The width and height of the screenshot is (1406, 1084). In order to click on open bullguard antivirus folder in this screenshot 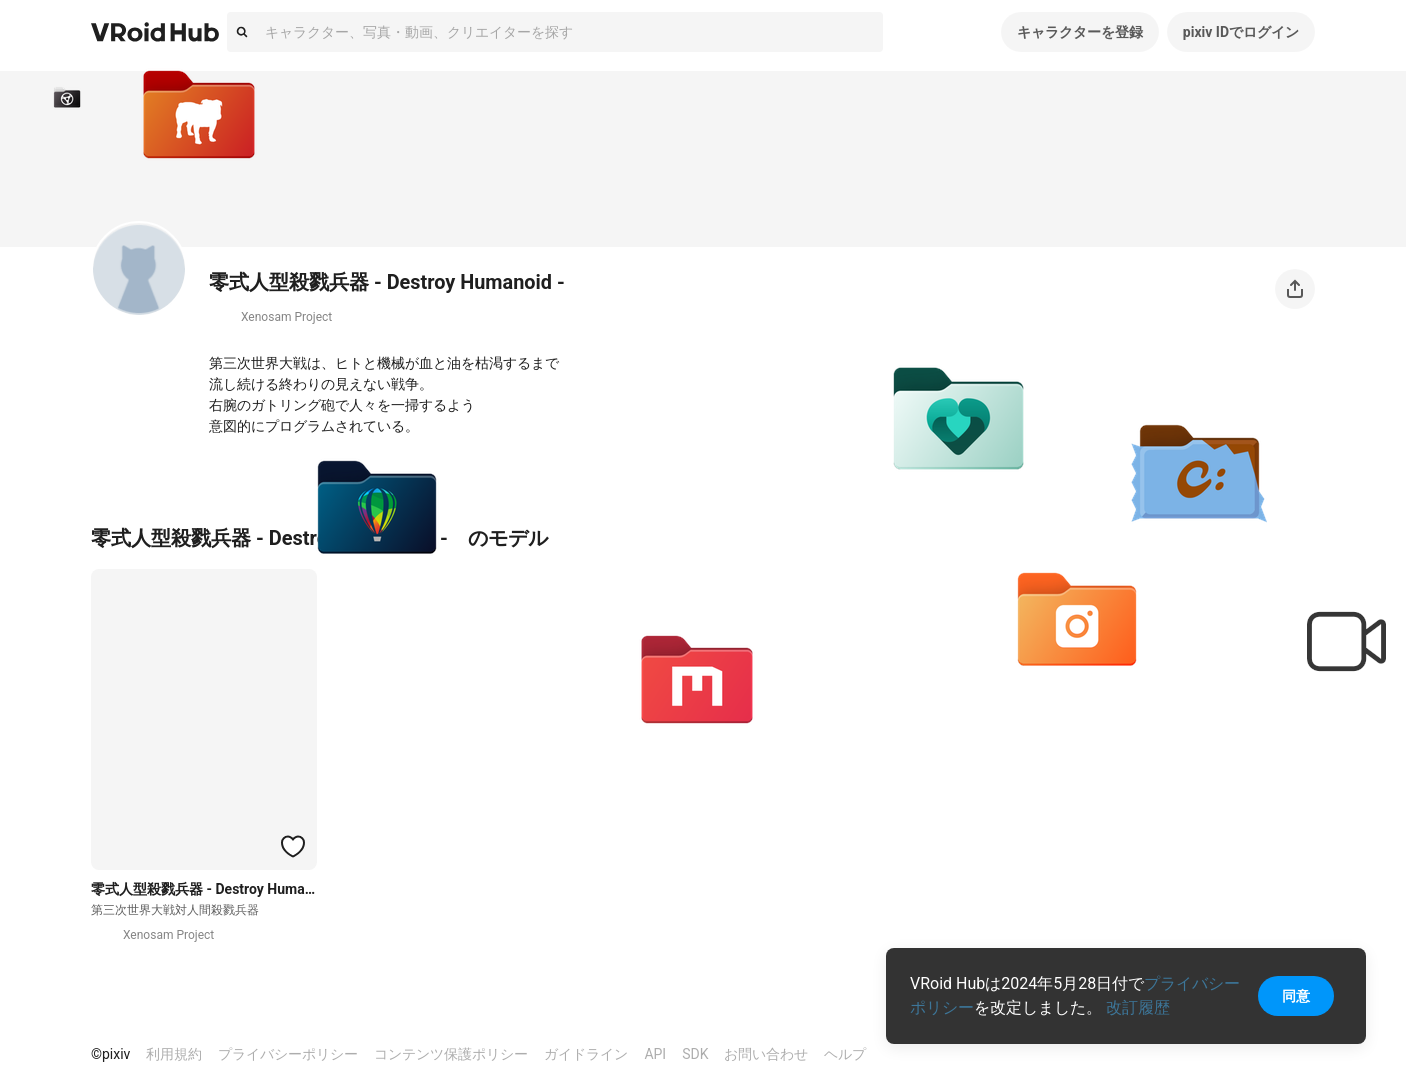, I will do `click(198, 117)`.